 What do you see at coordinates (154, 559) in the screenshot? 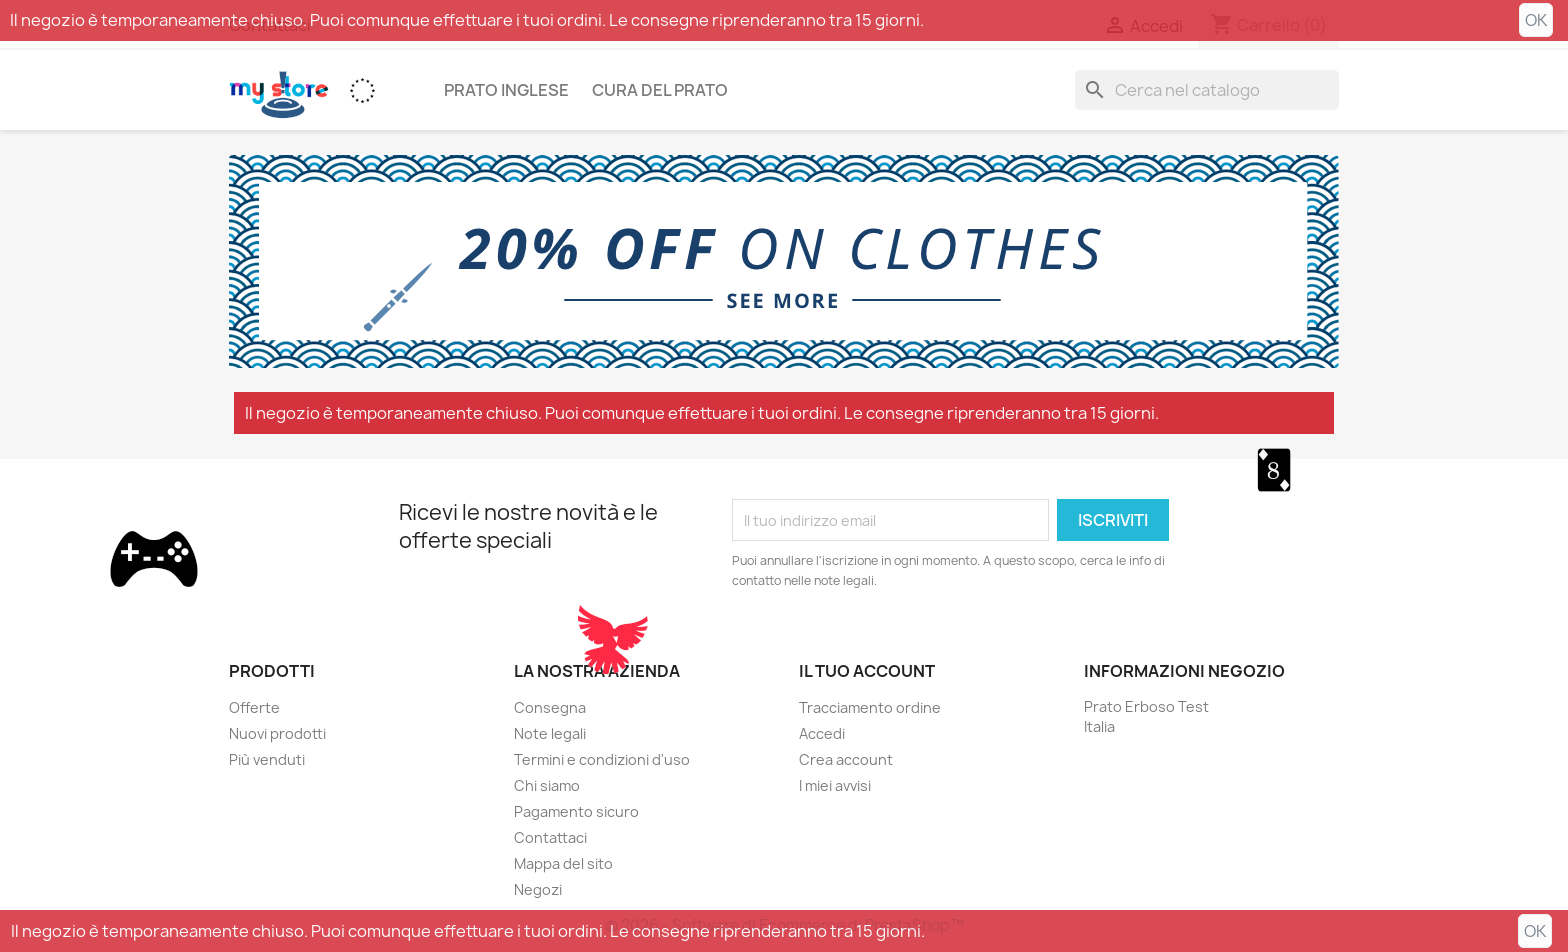
I see `open gaming or game center app` at bounding box center [154, 559].